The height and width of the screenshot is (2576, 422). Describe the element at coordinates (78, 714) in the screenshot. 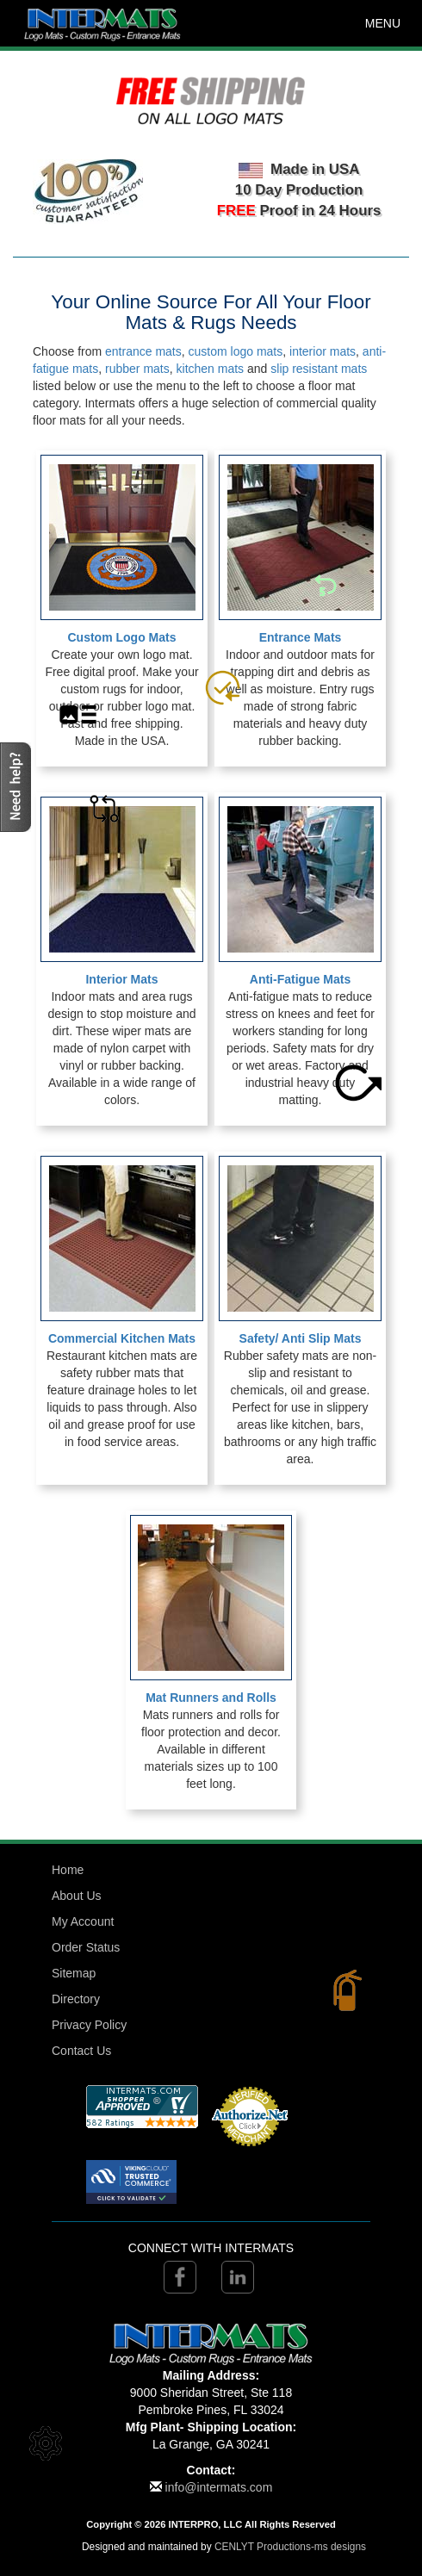

I see `view article or media with thumbnail preview` at that location.